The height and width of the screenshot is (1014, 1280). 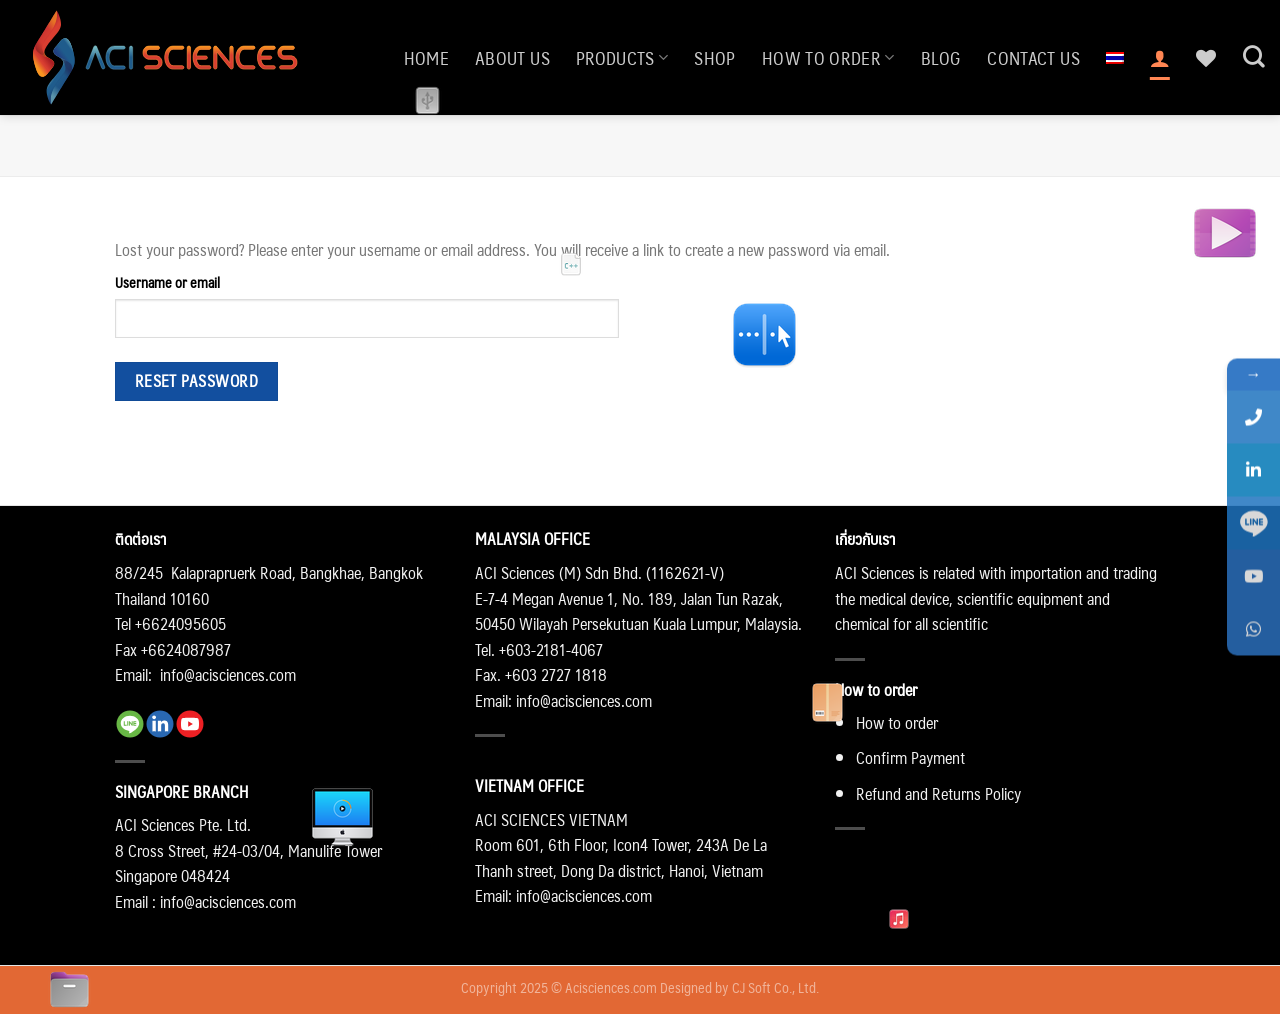 I want to click on compressed or archived file type, so click(x=827, y=702).